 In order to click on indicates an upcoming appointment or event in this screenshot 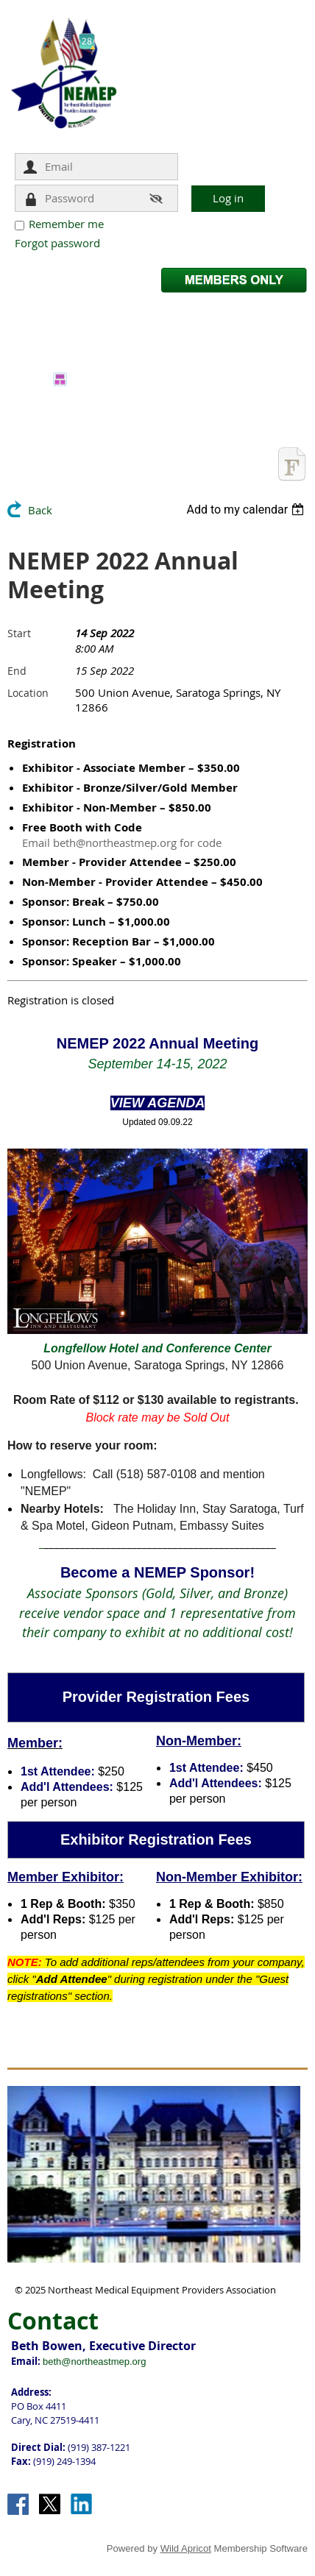, I will do `click(87, 41)`.